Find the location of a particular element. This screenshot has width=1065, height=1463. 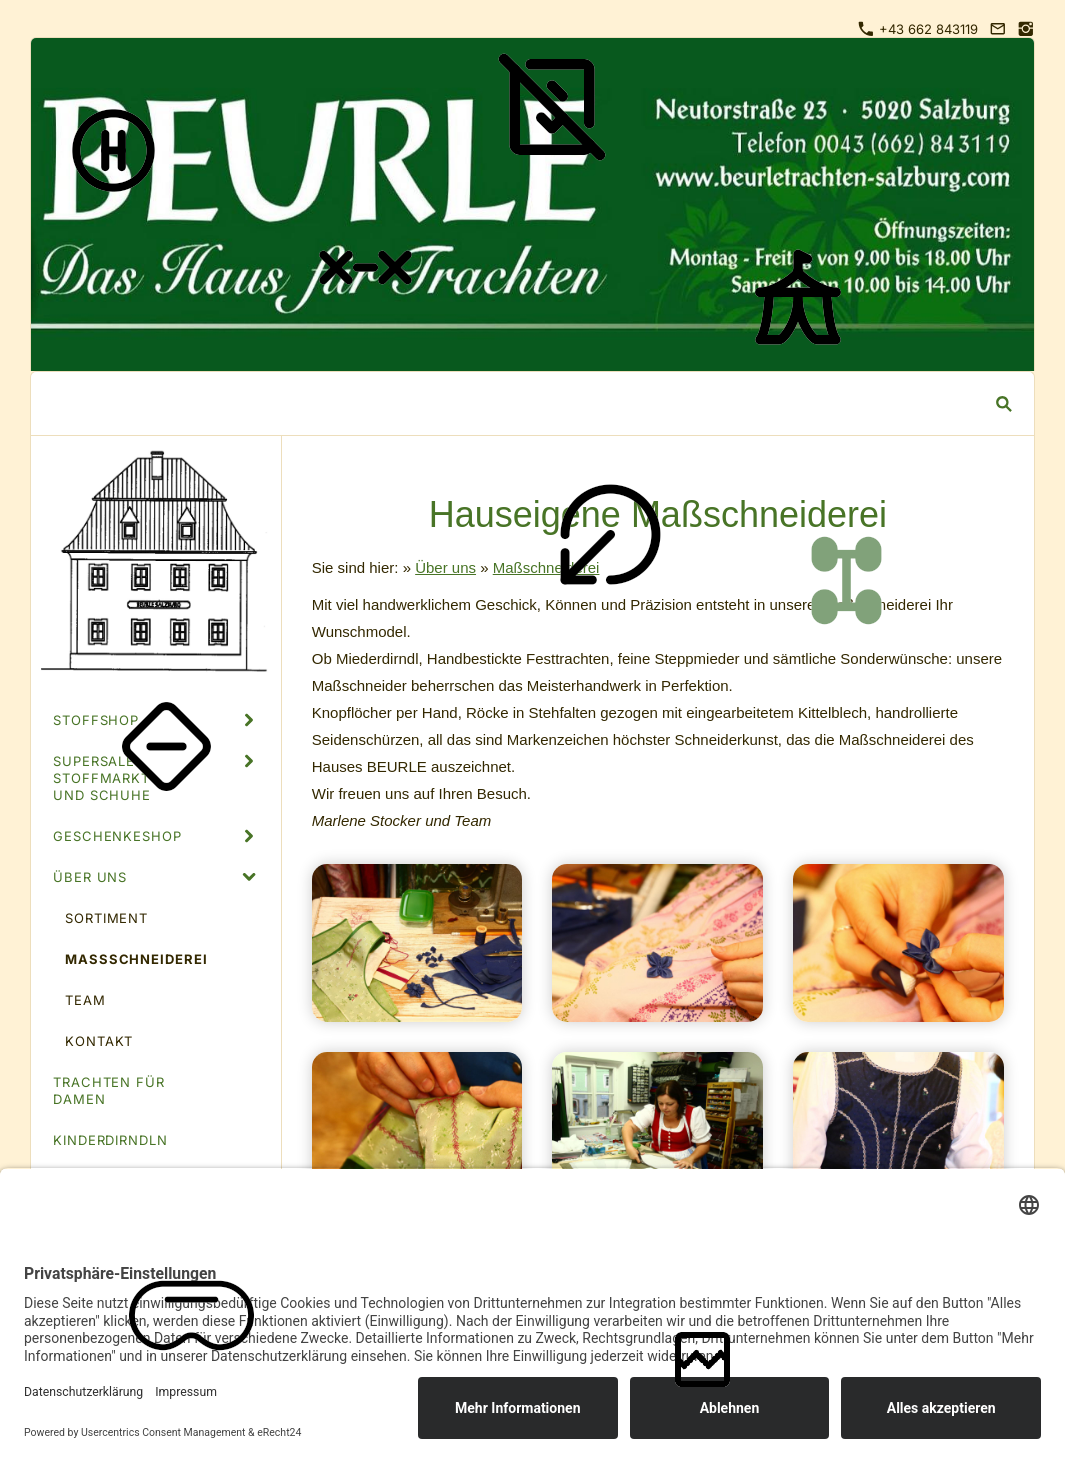

view circus or entertainment venues is located at coordinates (798, 297).